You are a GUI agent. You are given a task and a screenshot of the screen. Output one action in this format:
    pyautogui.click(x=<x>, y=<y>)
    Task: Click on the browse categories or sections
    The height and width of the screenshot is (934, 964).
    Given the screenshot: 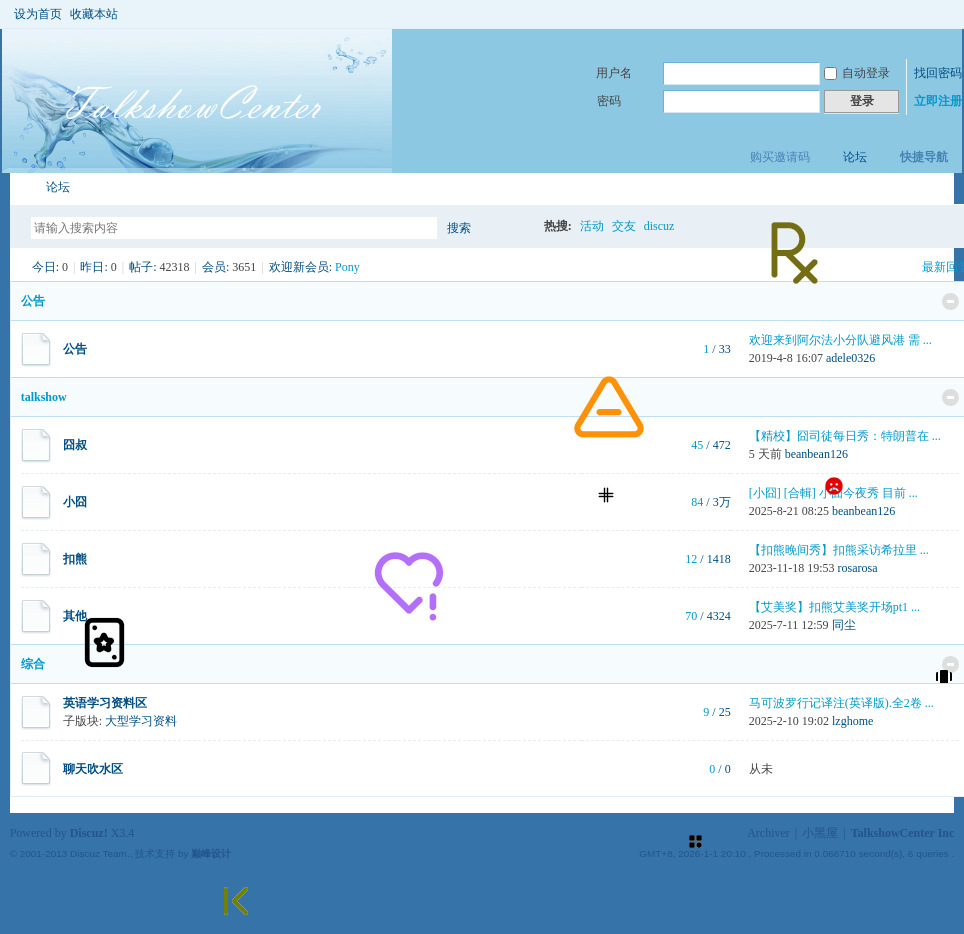 What is the action you would take?
    pyautogui.click(x=695, y=841)
    